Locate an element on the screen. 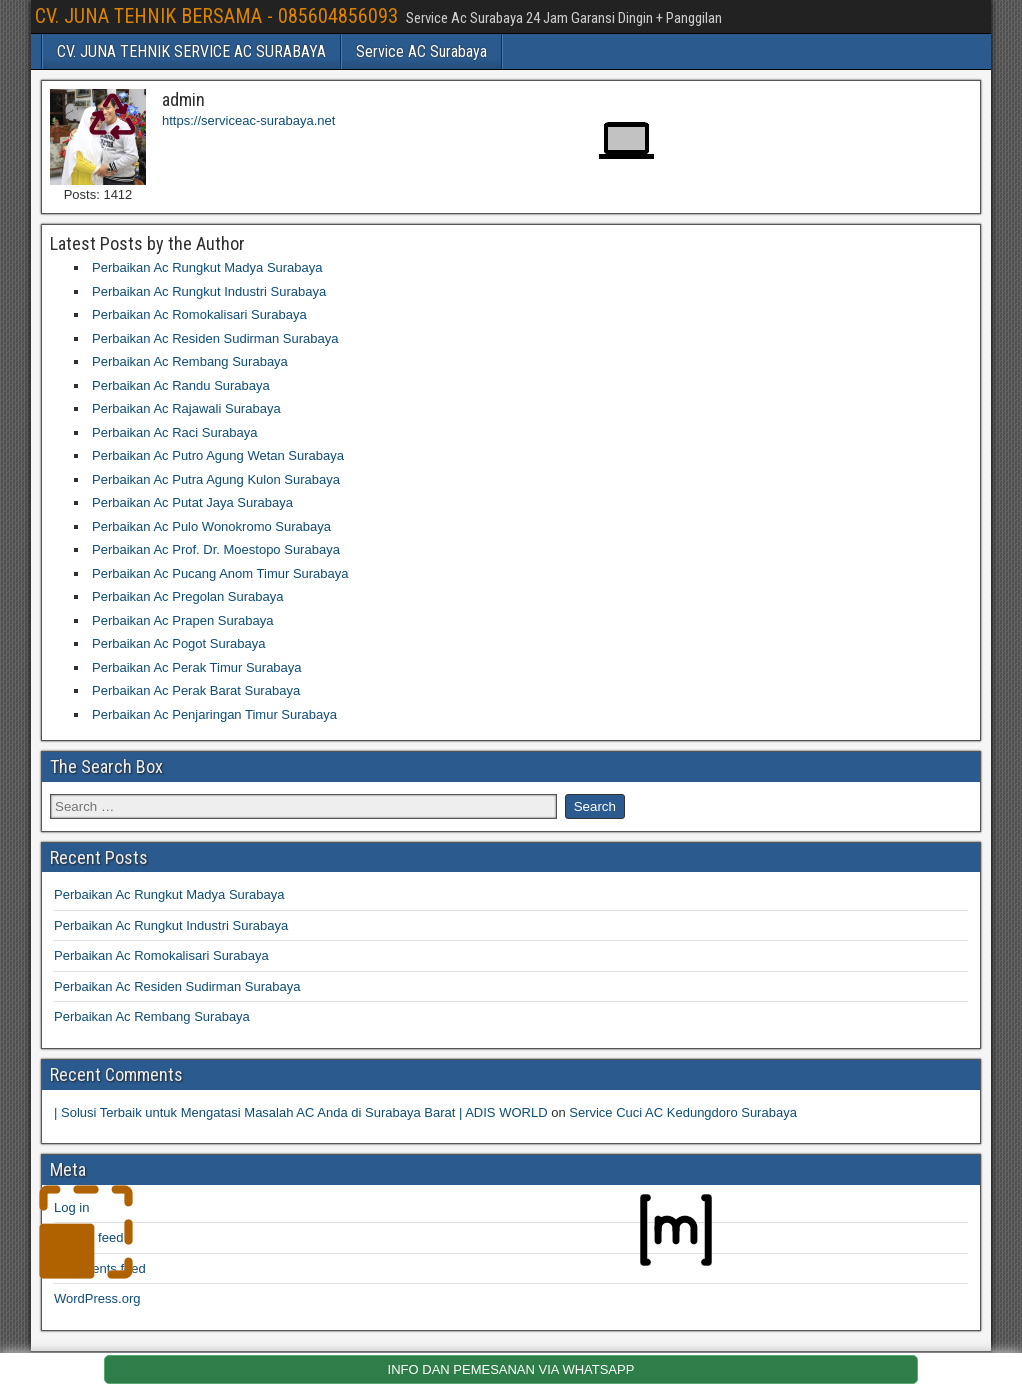 The height and width of the screenshot is (1386, 1022). open Matrix messaging app is located at coordinates (676, 1230).